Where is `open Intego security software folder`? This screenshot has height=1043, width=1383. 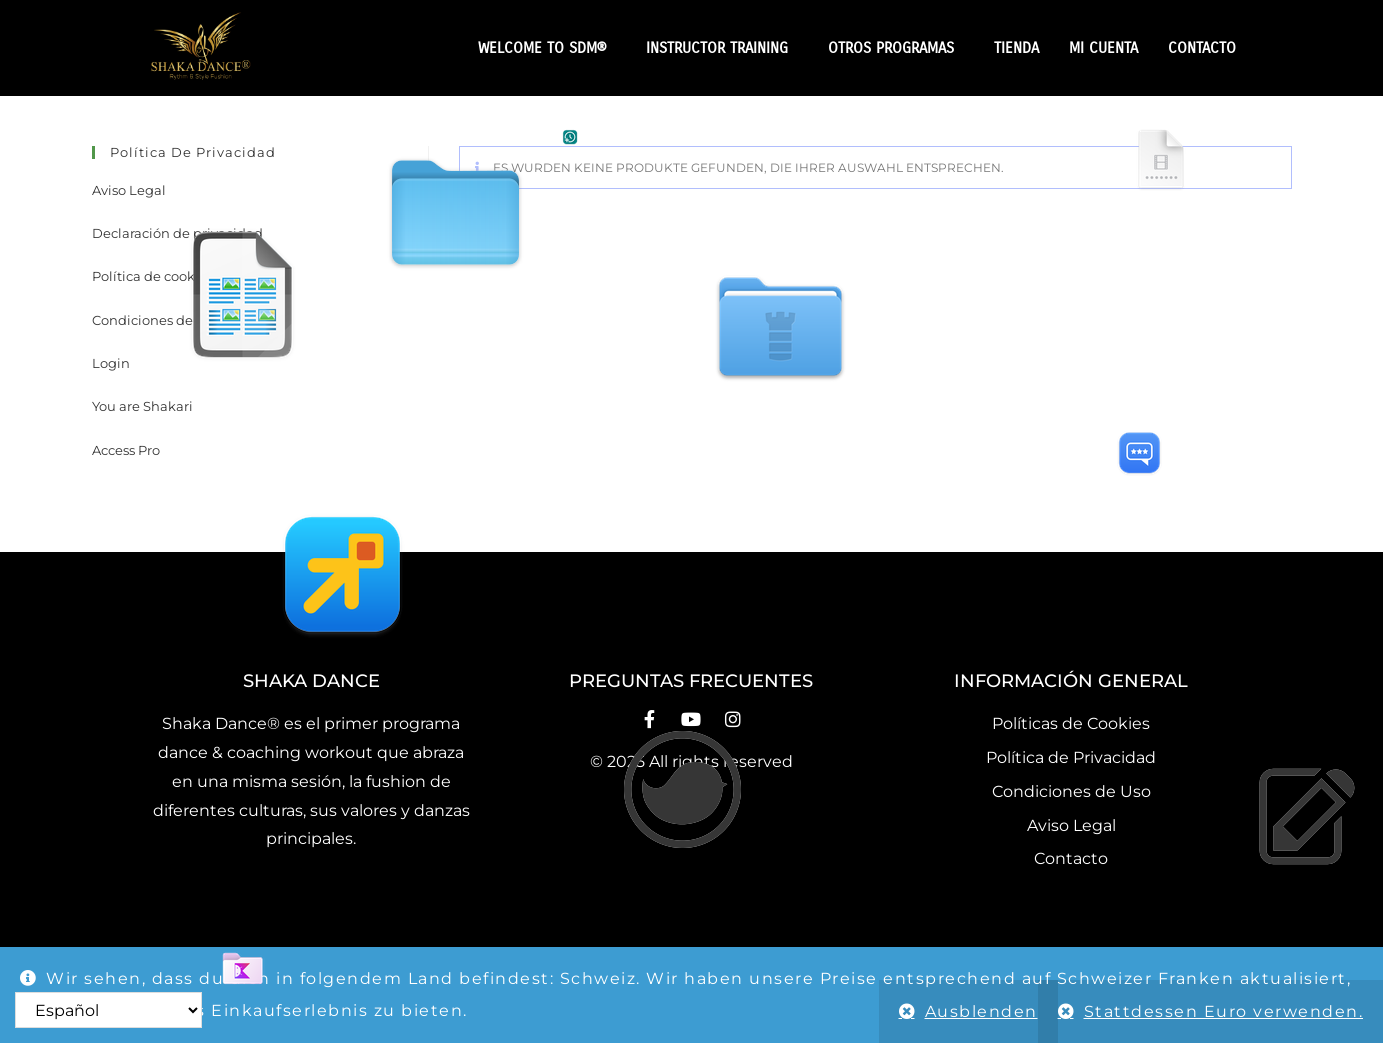
open Intego security software folder is located at coordinates (780, 326).